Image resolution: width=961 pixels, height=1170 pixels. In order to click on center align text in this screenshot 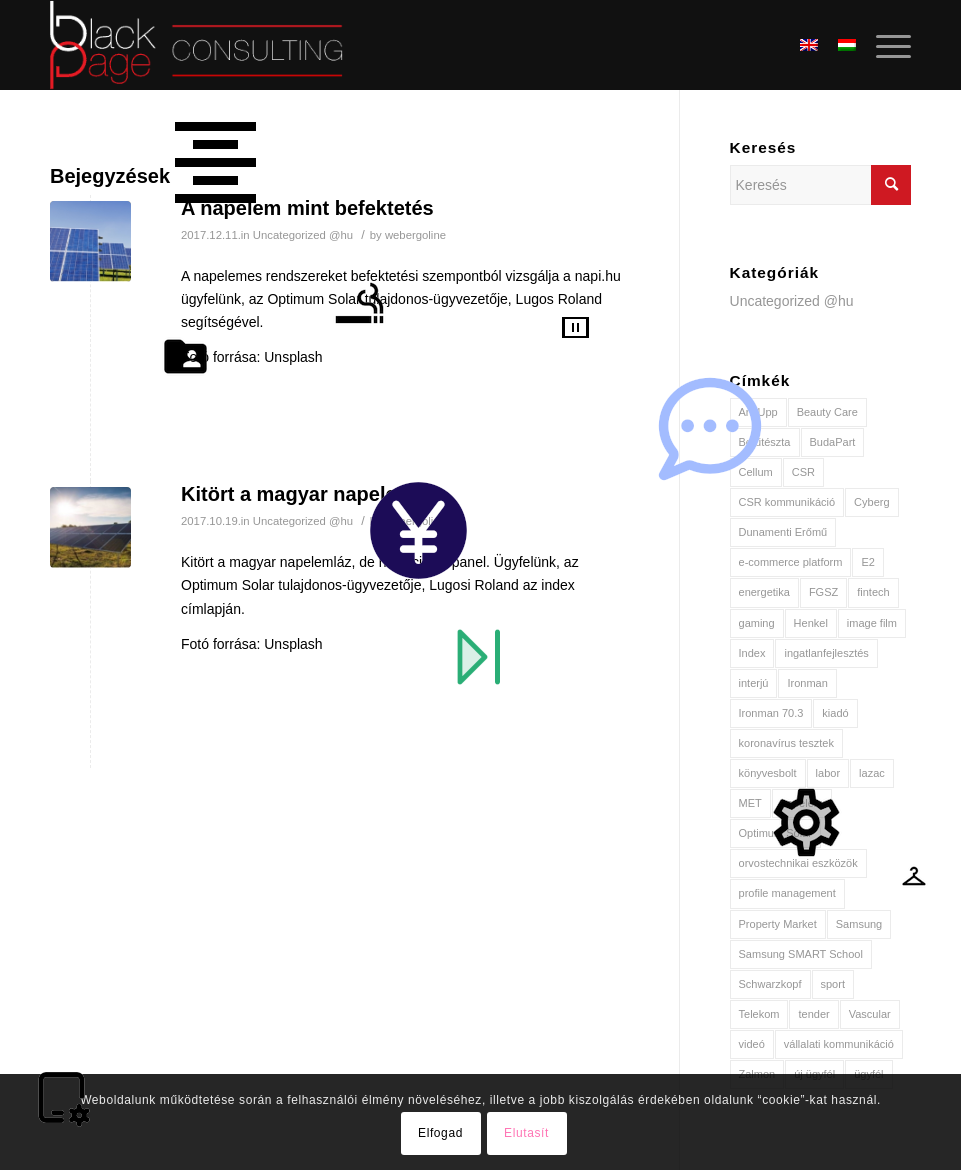, I will do `click(215, 162)`.